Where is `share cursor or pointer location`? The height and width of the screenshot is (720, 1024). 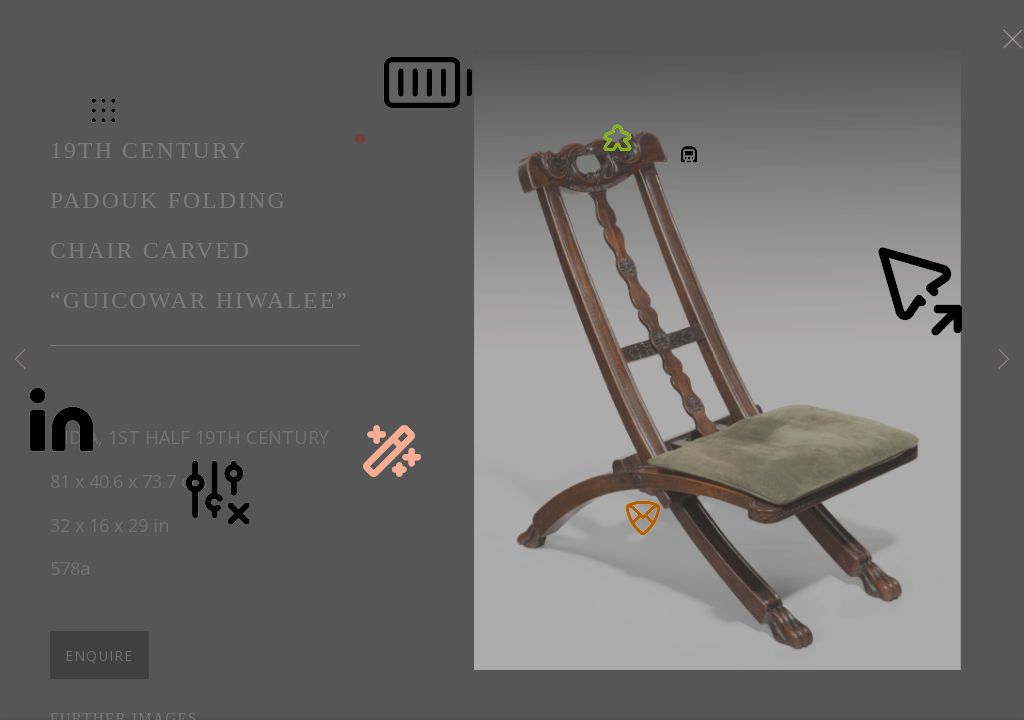
share cursor or pointer location is located at coordinates (918, 287).